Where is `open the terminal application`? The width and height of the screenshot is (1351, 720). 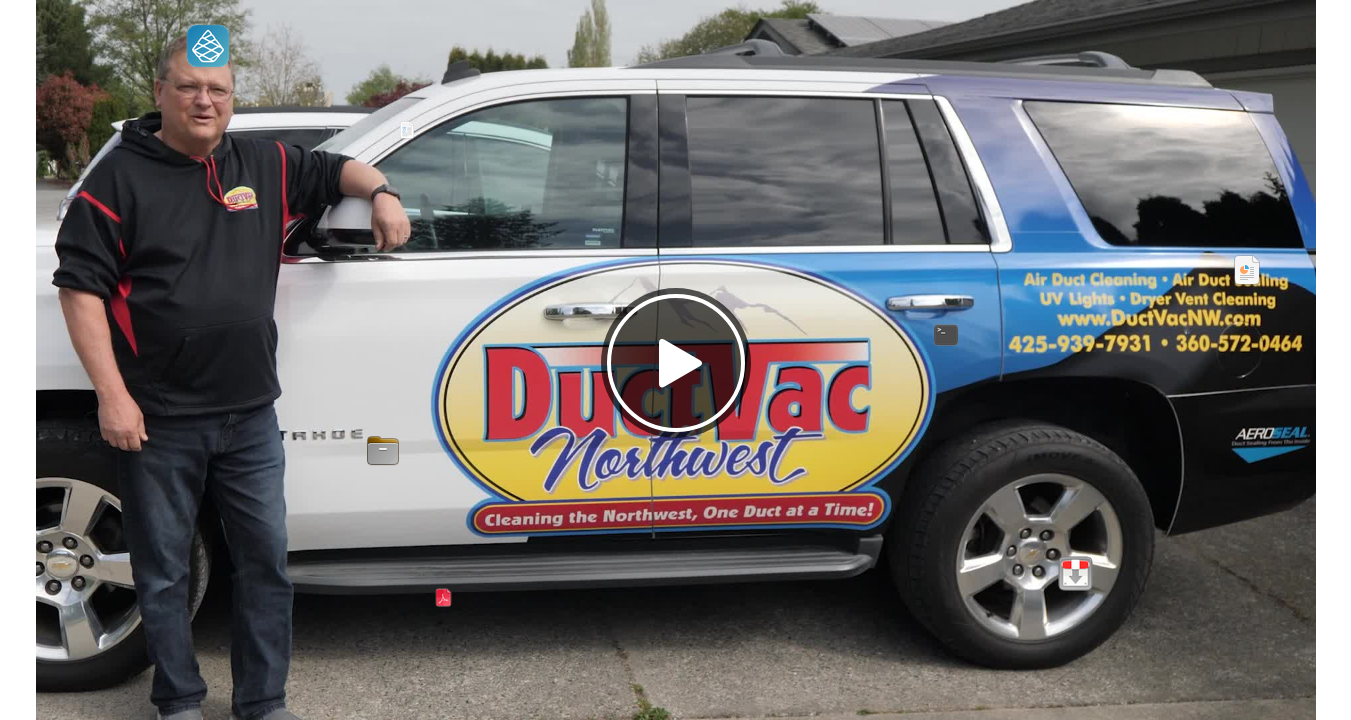 open the terminal application is located at coordinates (946, 335).